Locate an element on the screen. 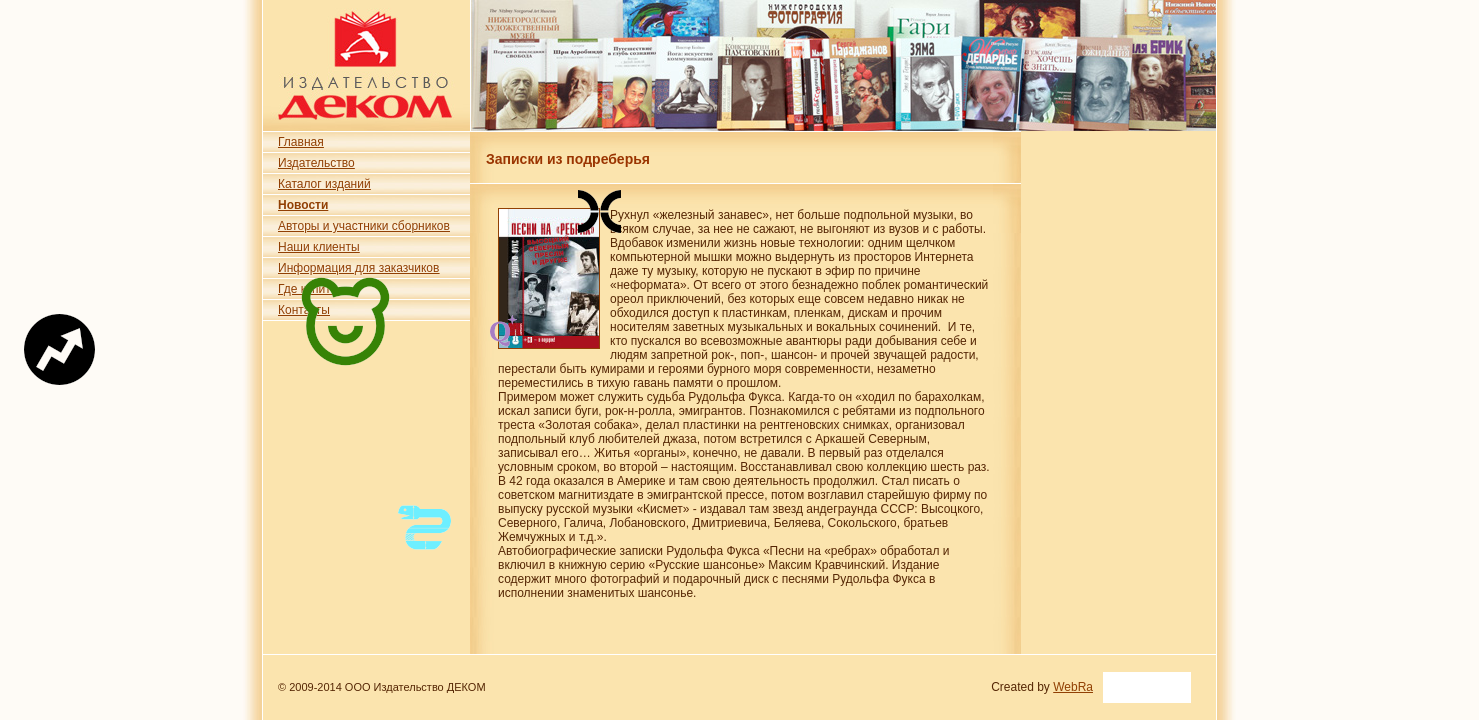 The image size is (1479, 720). open qwant search engine is located at coordinates (503, 330).